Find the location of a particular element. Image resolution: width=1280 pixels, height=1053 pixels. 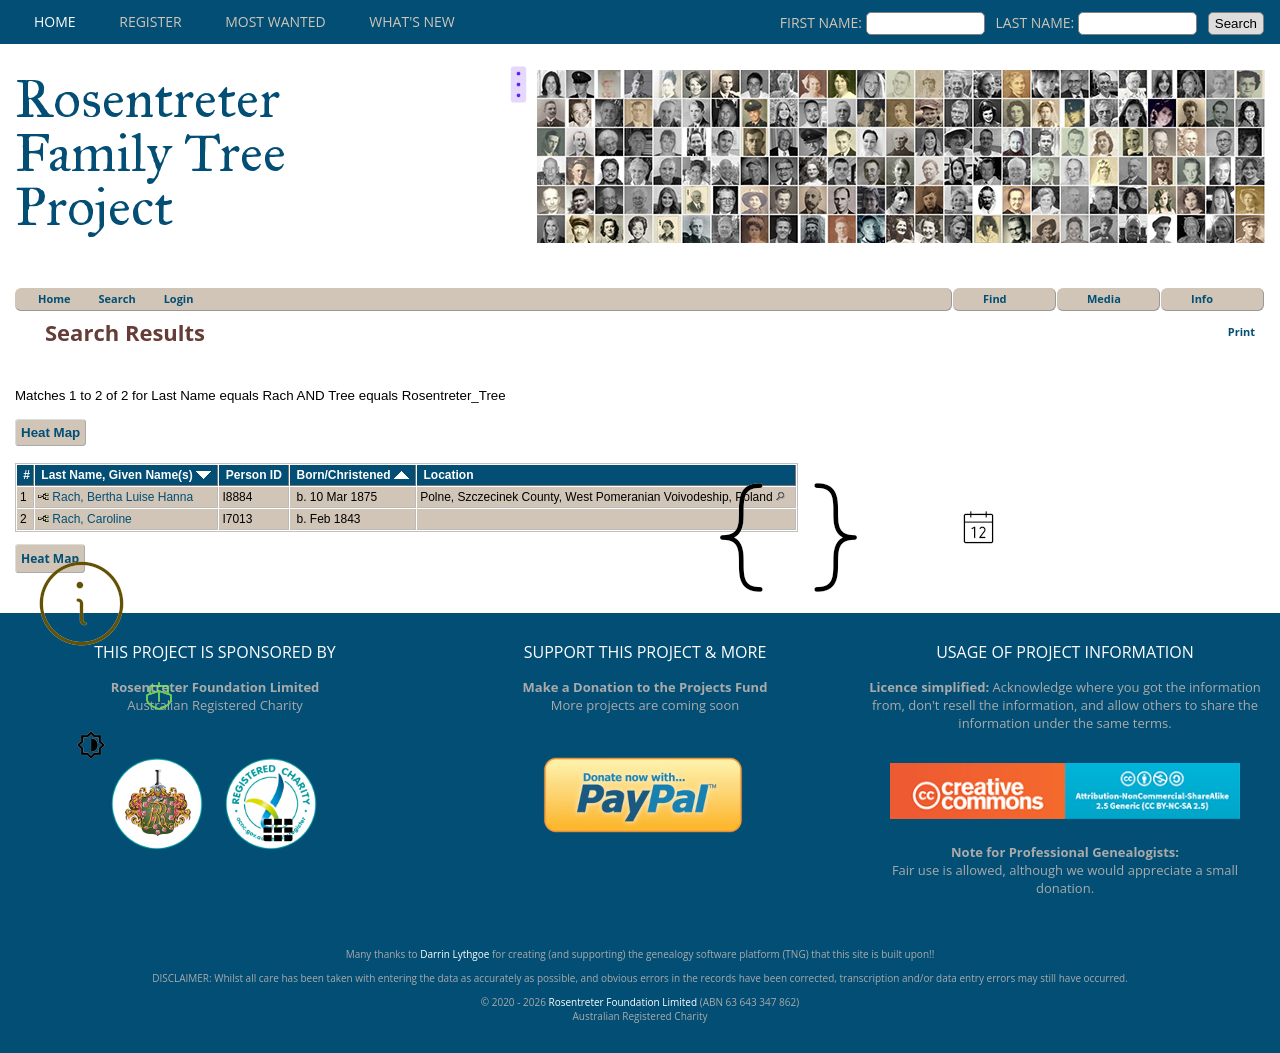

open app drawer or menu is located at coordinates (278, 830).